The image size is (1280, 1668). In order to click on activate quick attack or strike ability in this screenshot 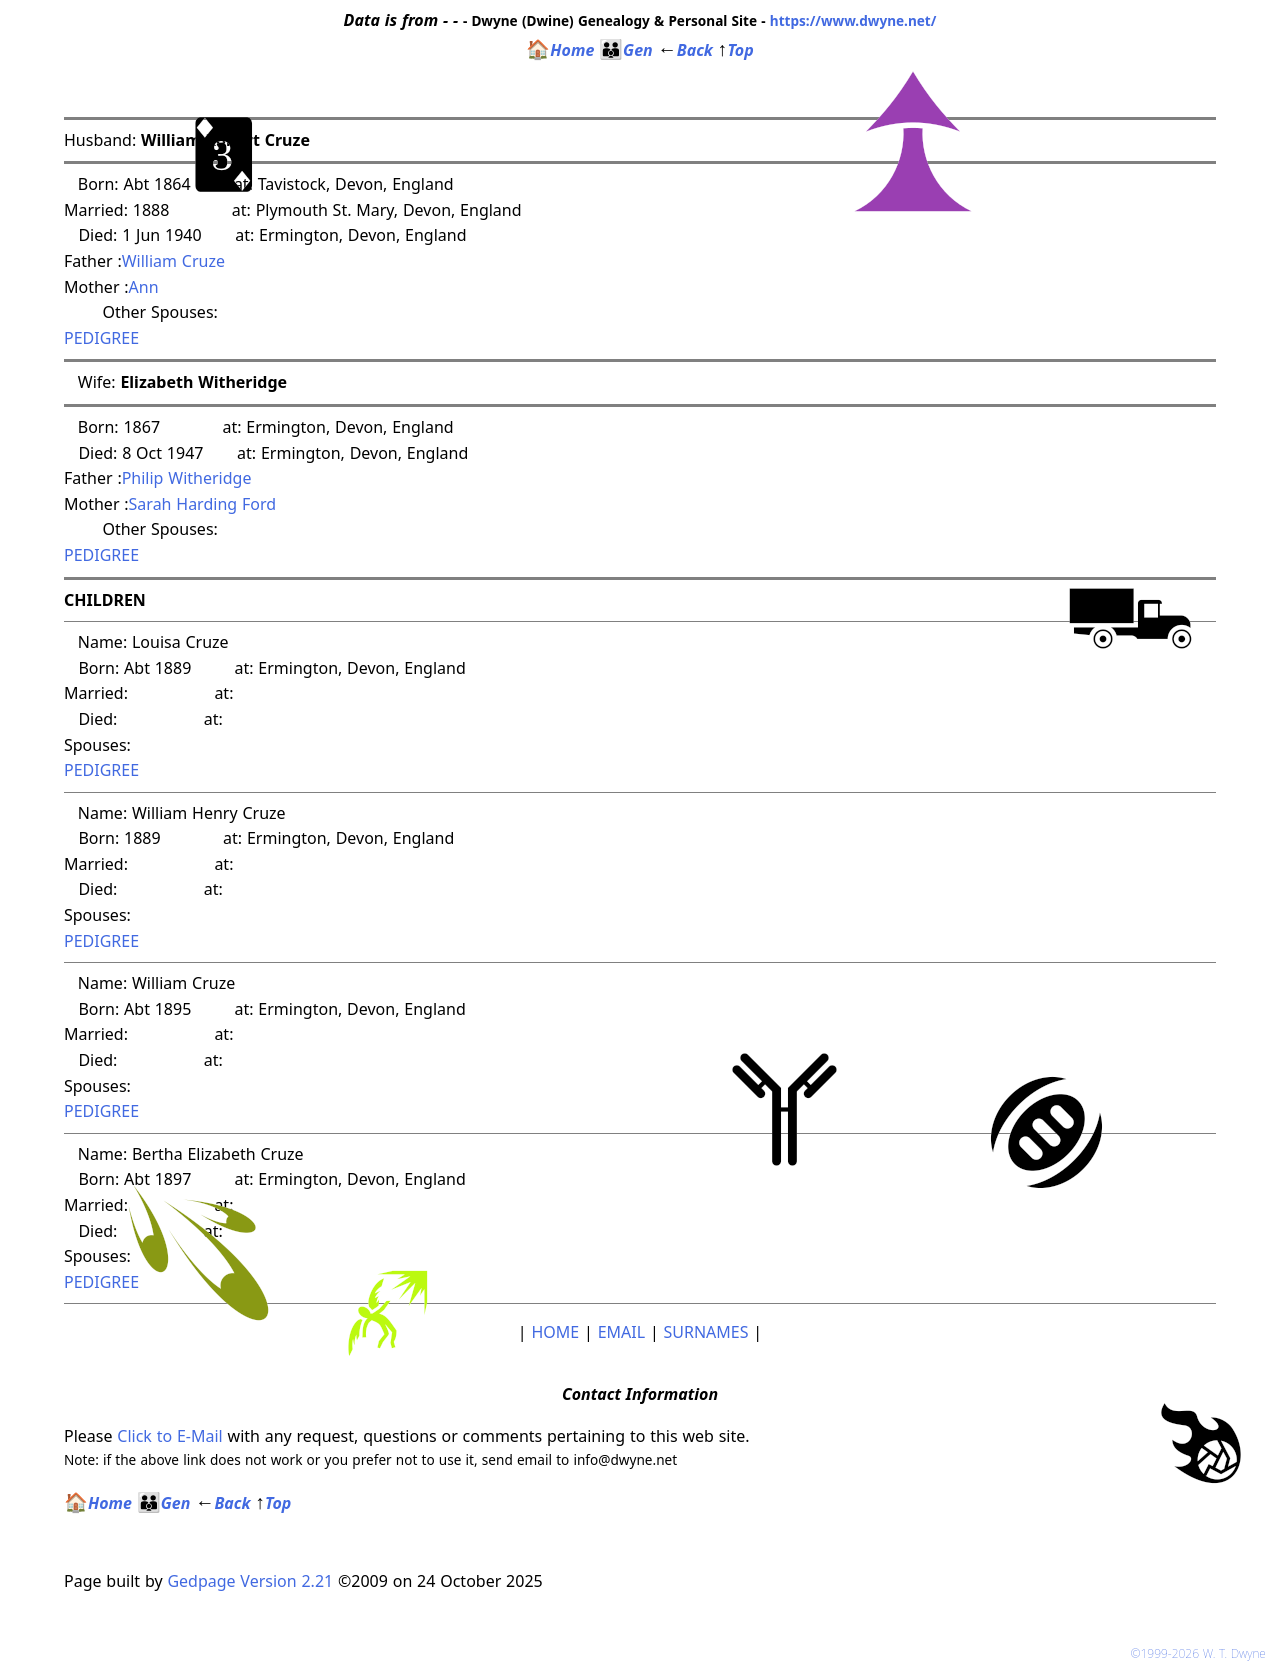, I will do `click(198, 1252)`.